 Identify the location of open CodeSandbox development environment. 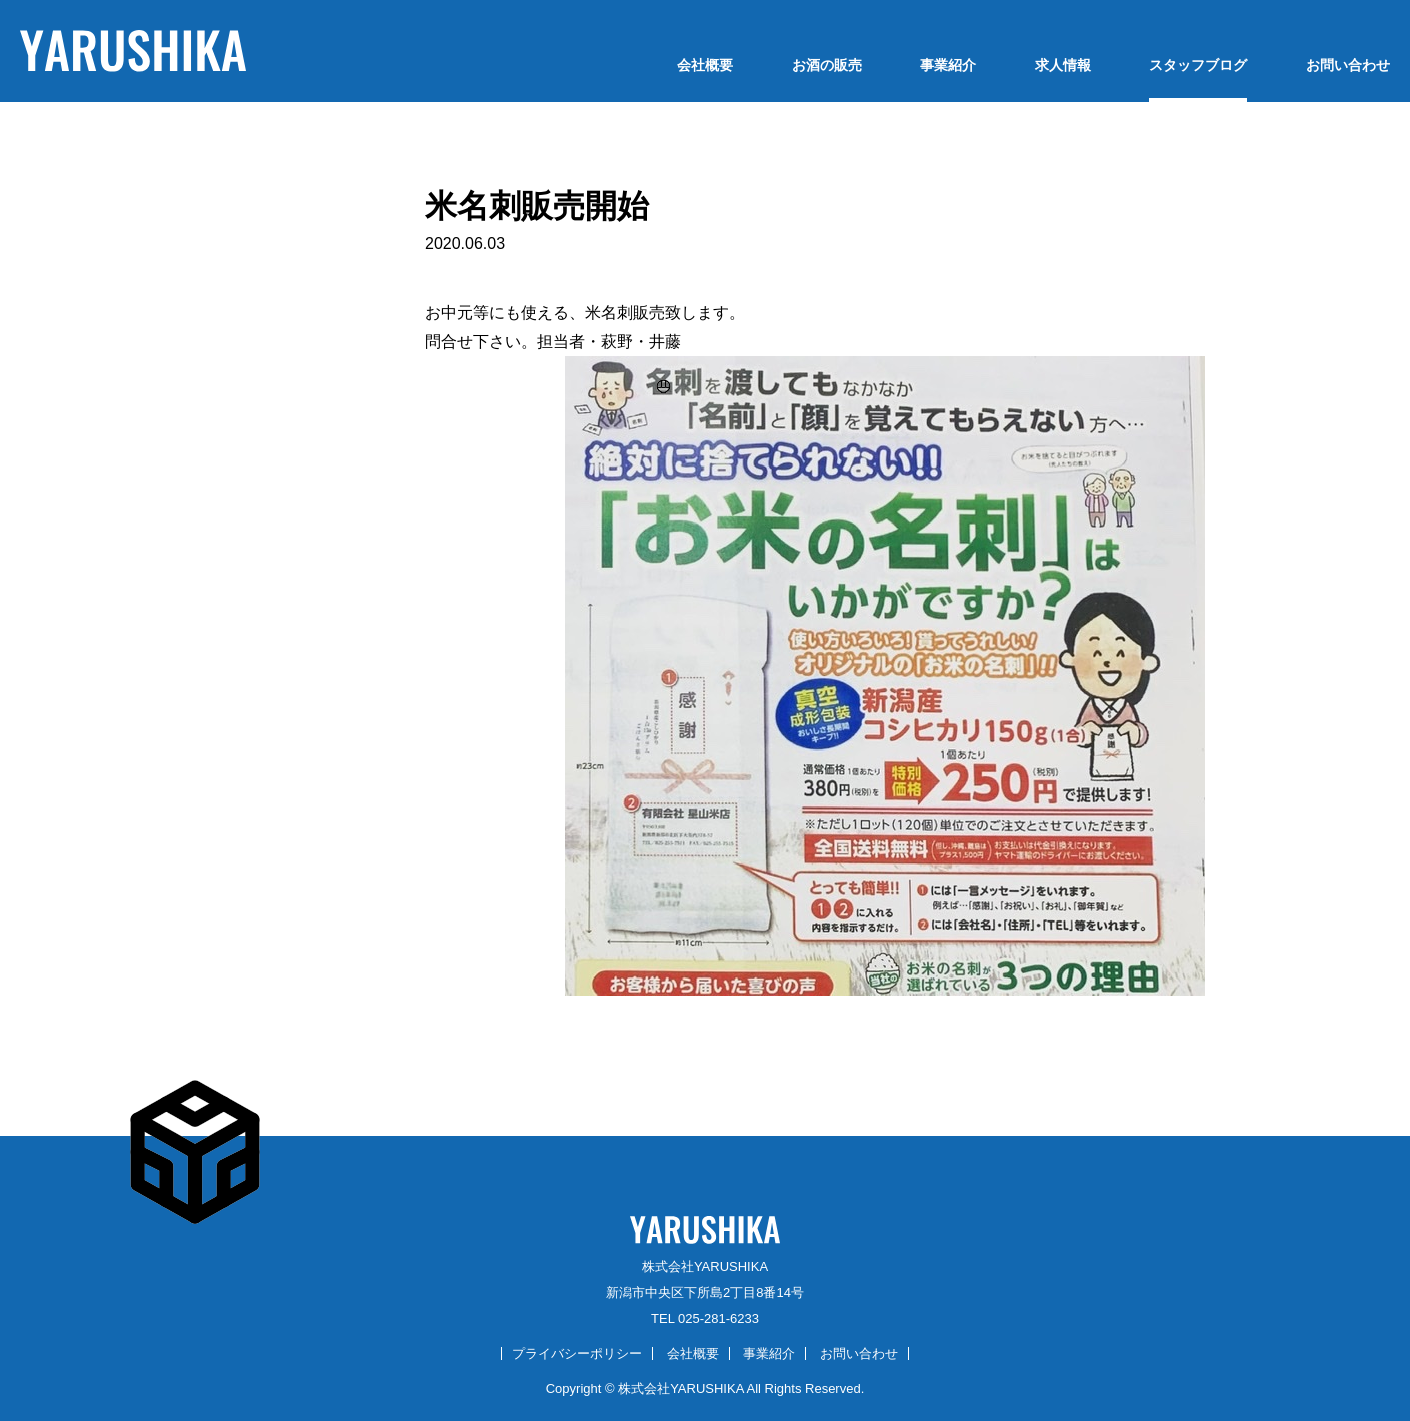
(195, 1152).